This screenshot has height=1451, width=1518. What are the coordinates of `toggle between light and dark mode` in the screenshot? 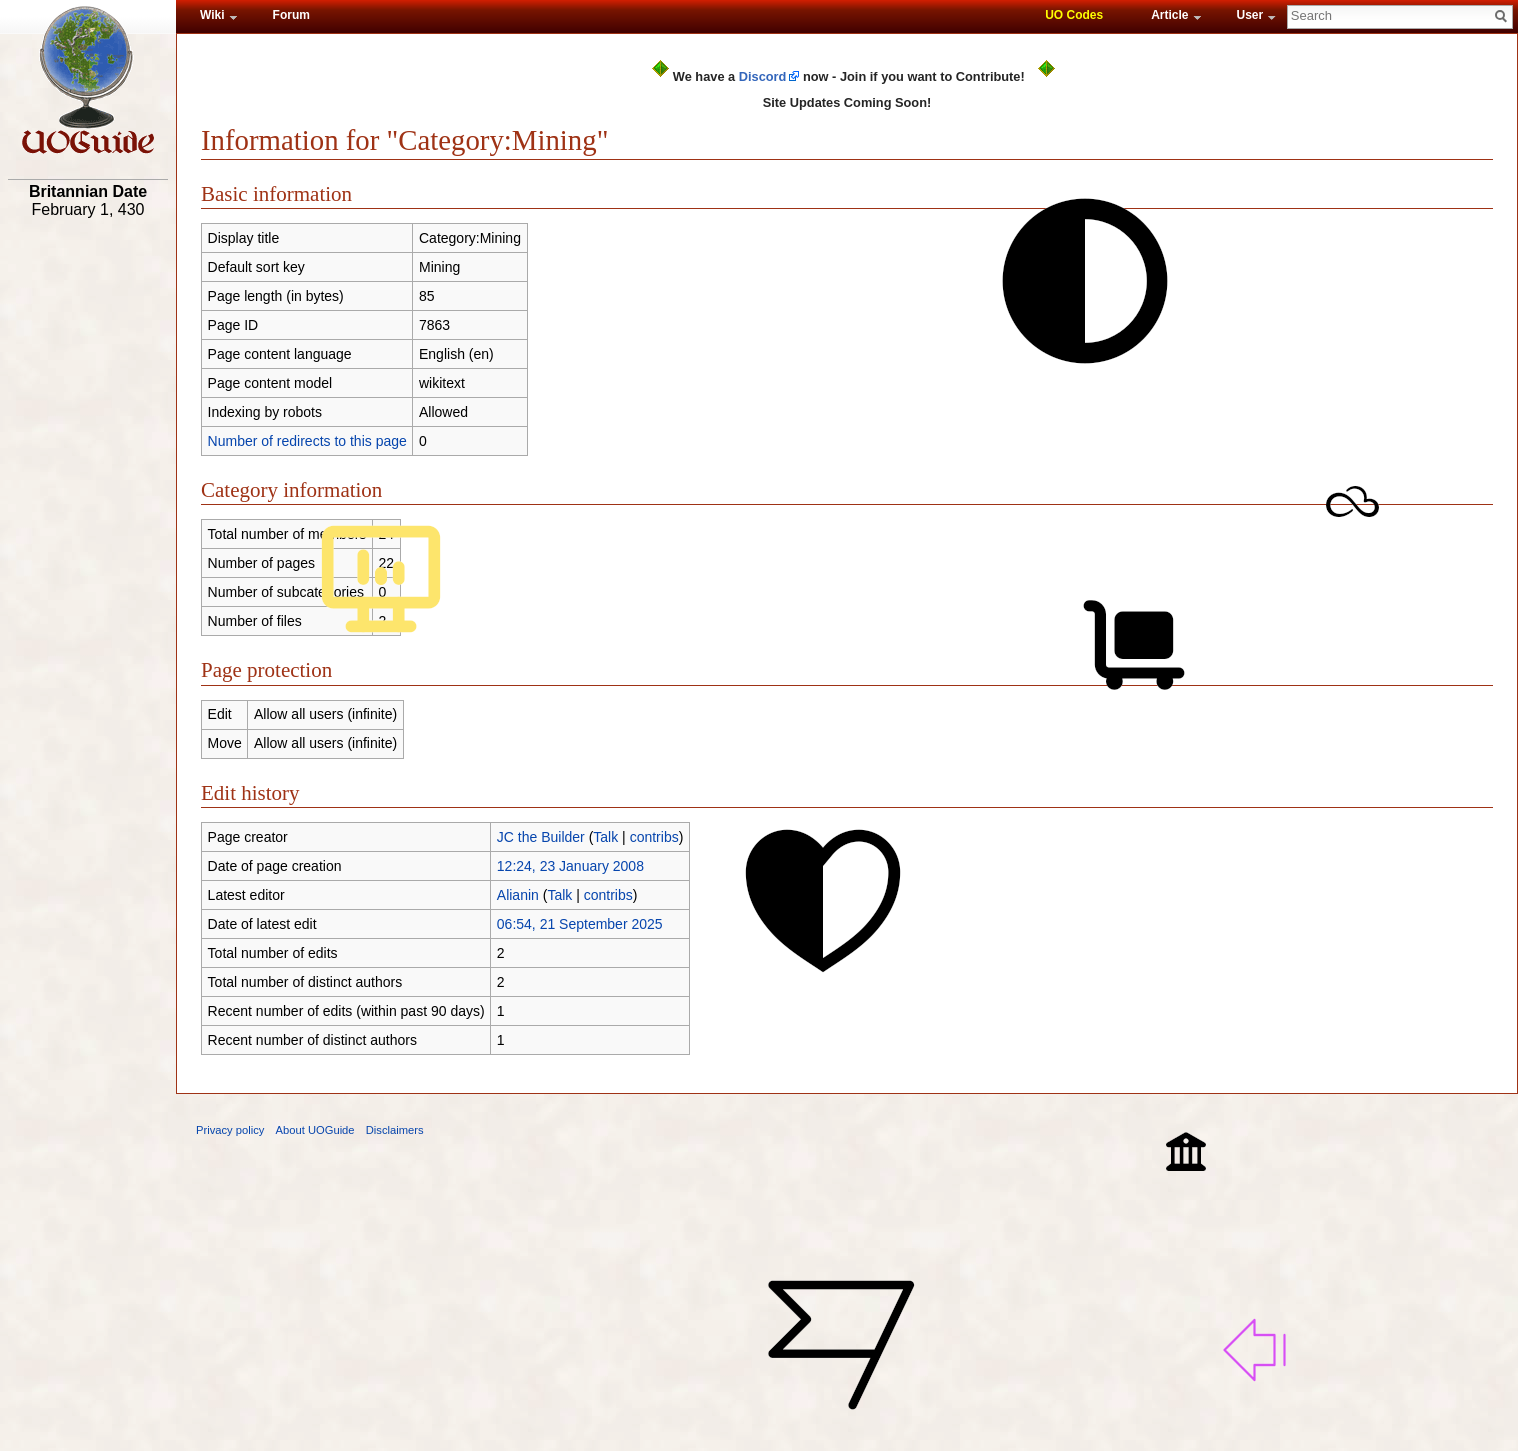 It's located at (1085, 281).